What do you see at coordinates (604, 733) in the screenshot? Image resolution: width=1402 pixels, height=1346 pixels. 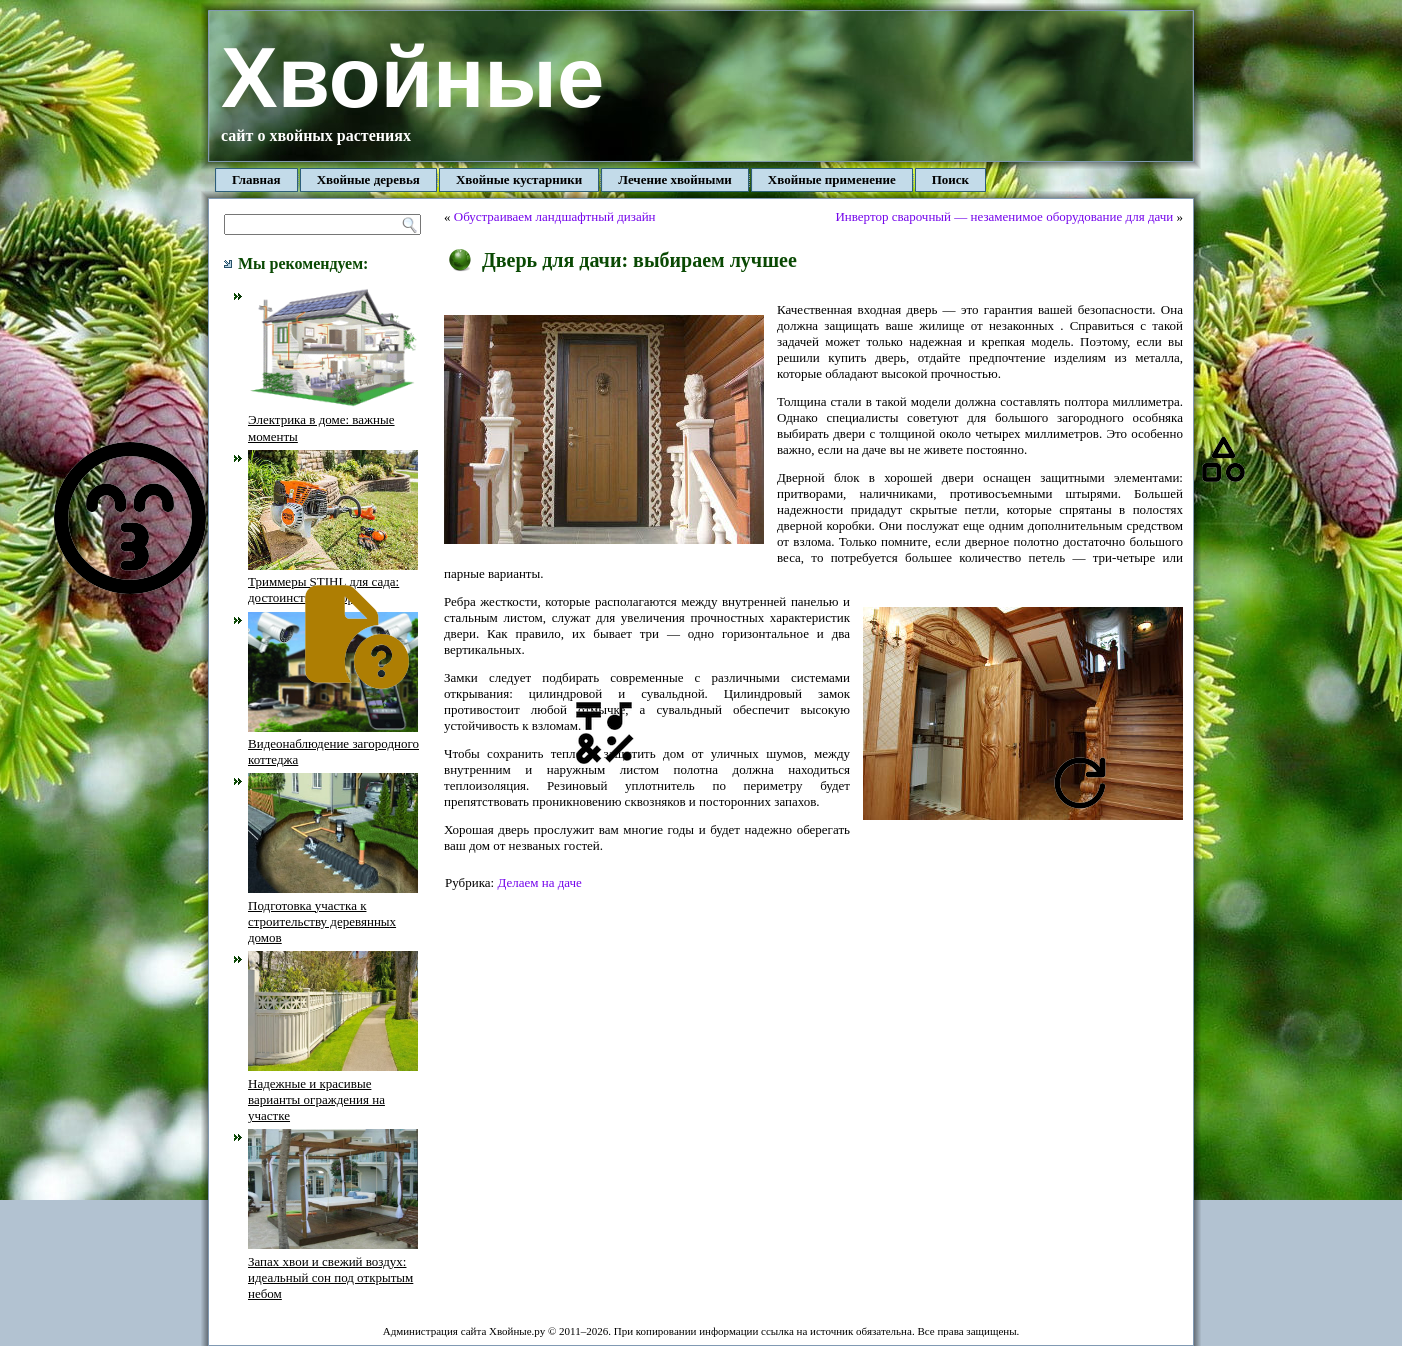 I see `access emoji and special characters` at bounding box center [604, 733].